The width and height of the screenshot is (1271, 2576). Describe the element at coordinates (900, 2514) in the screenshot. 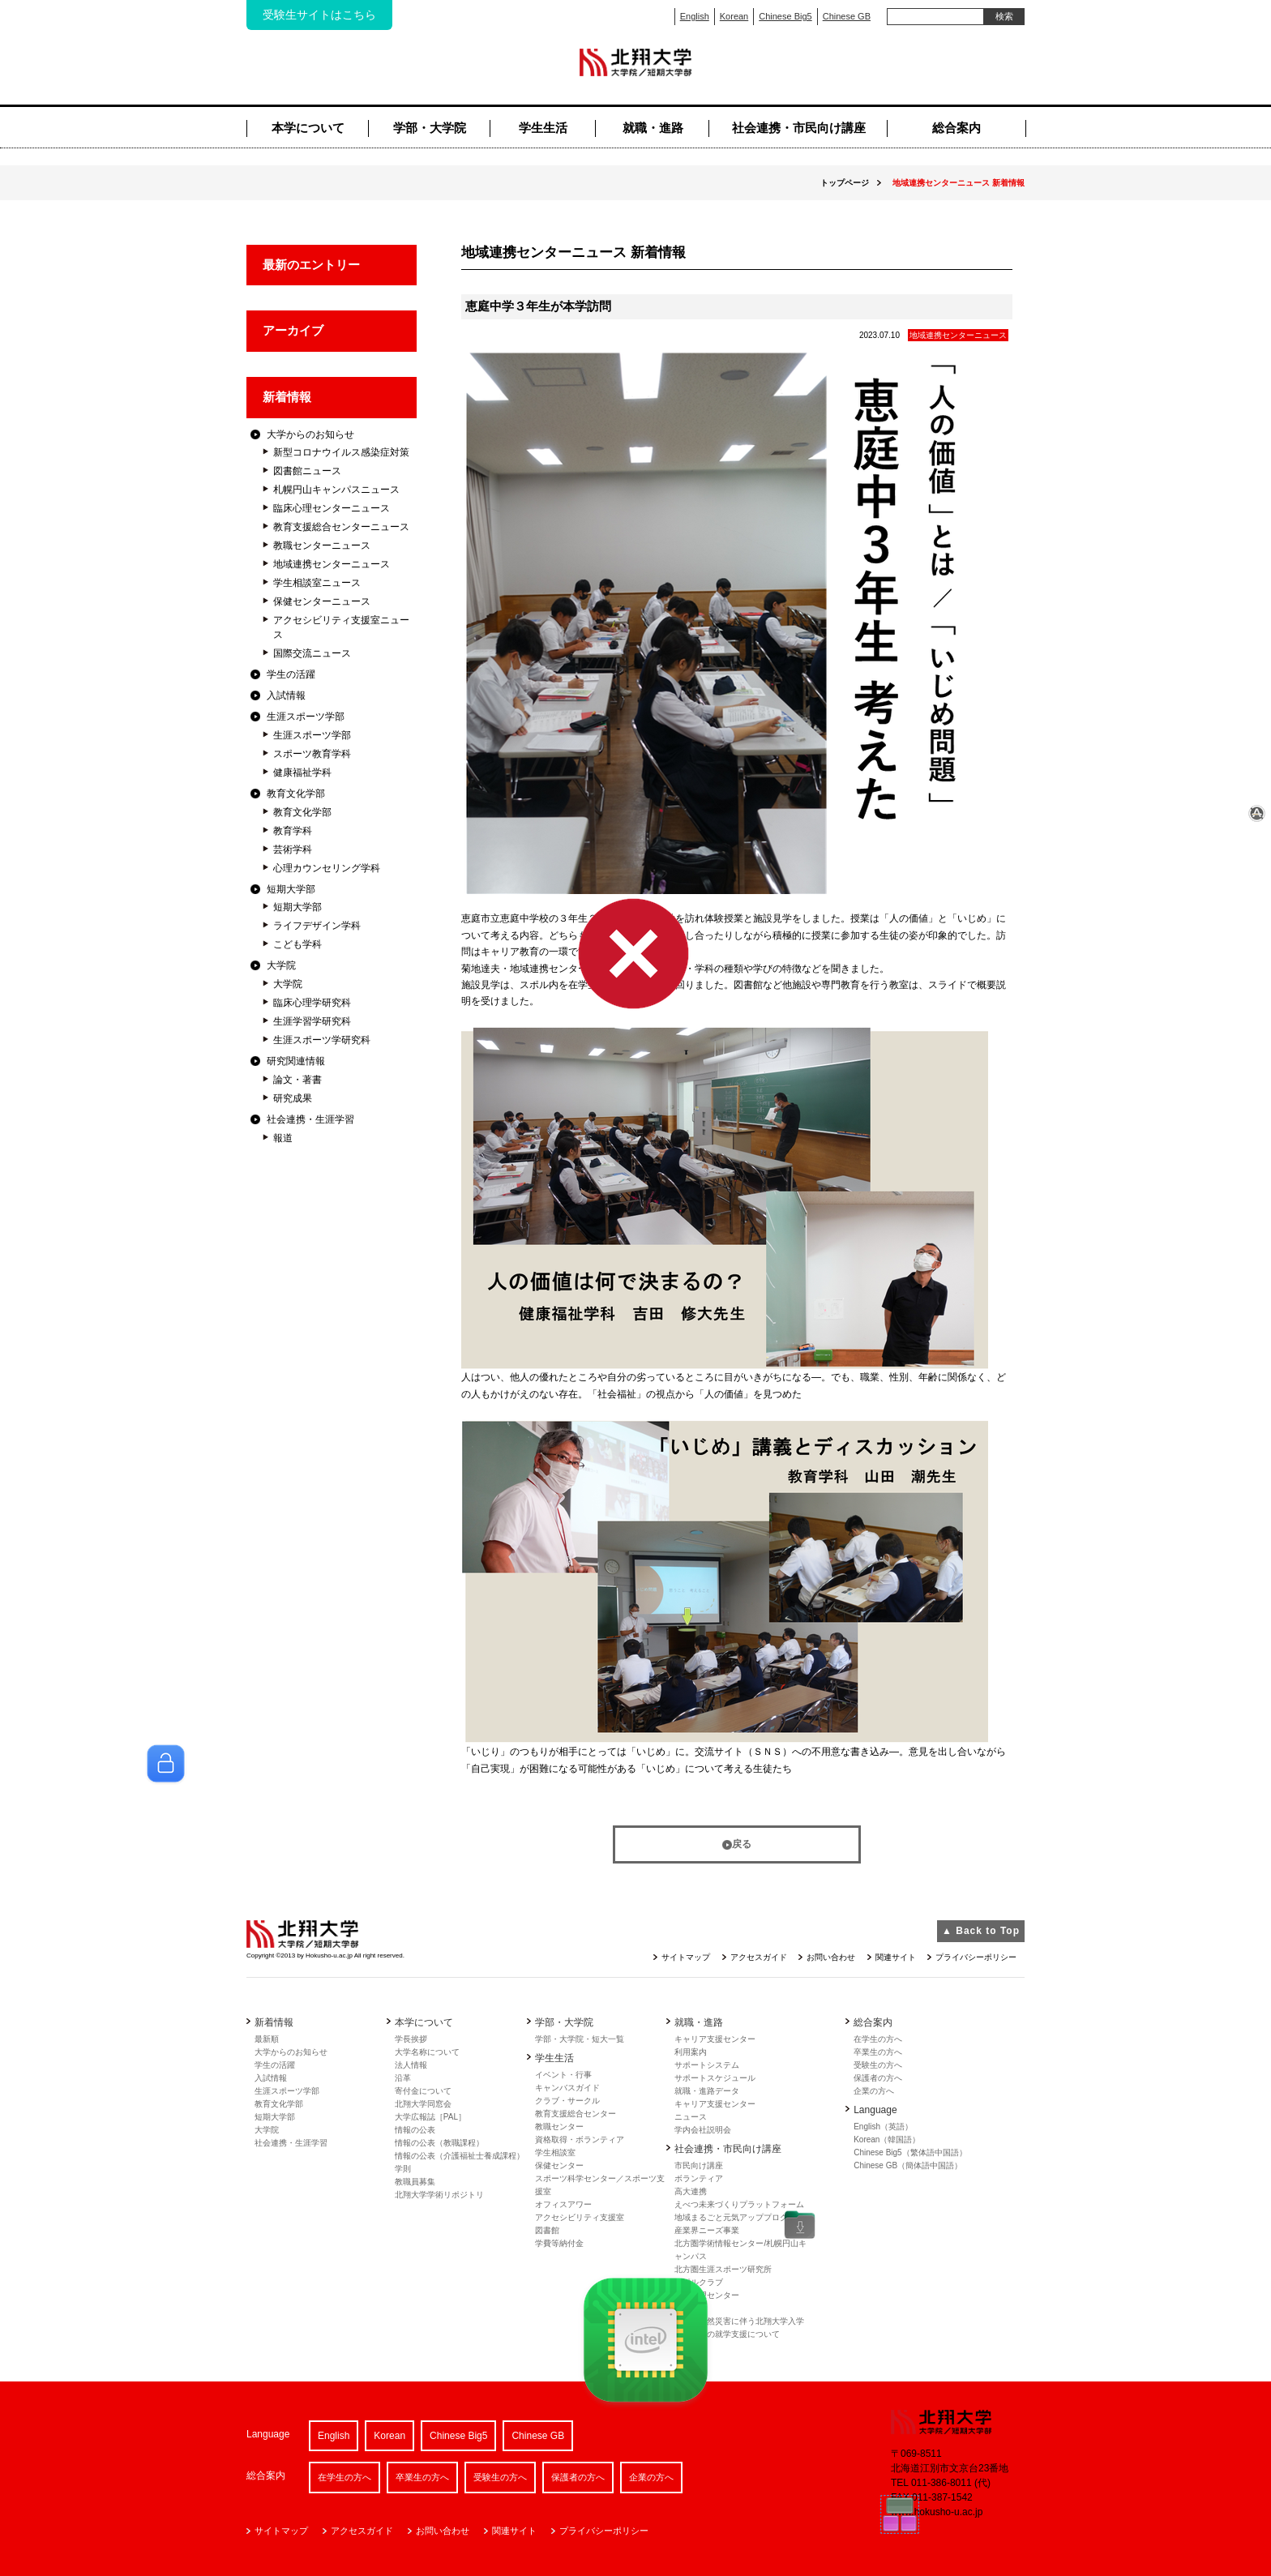

I see `select all items in the current view` at that location.